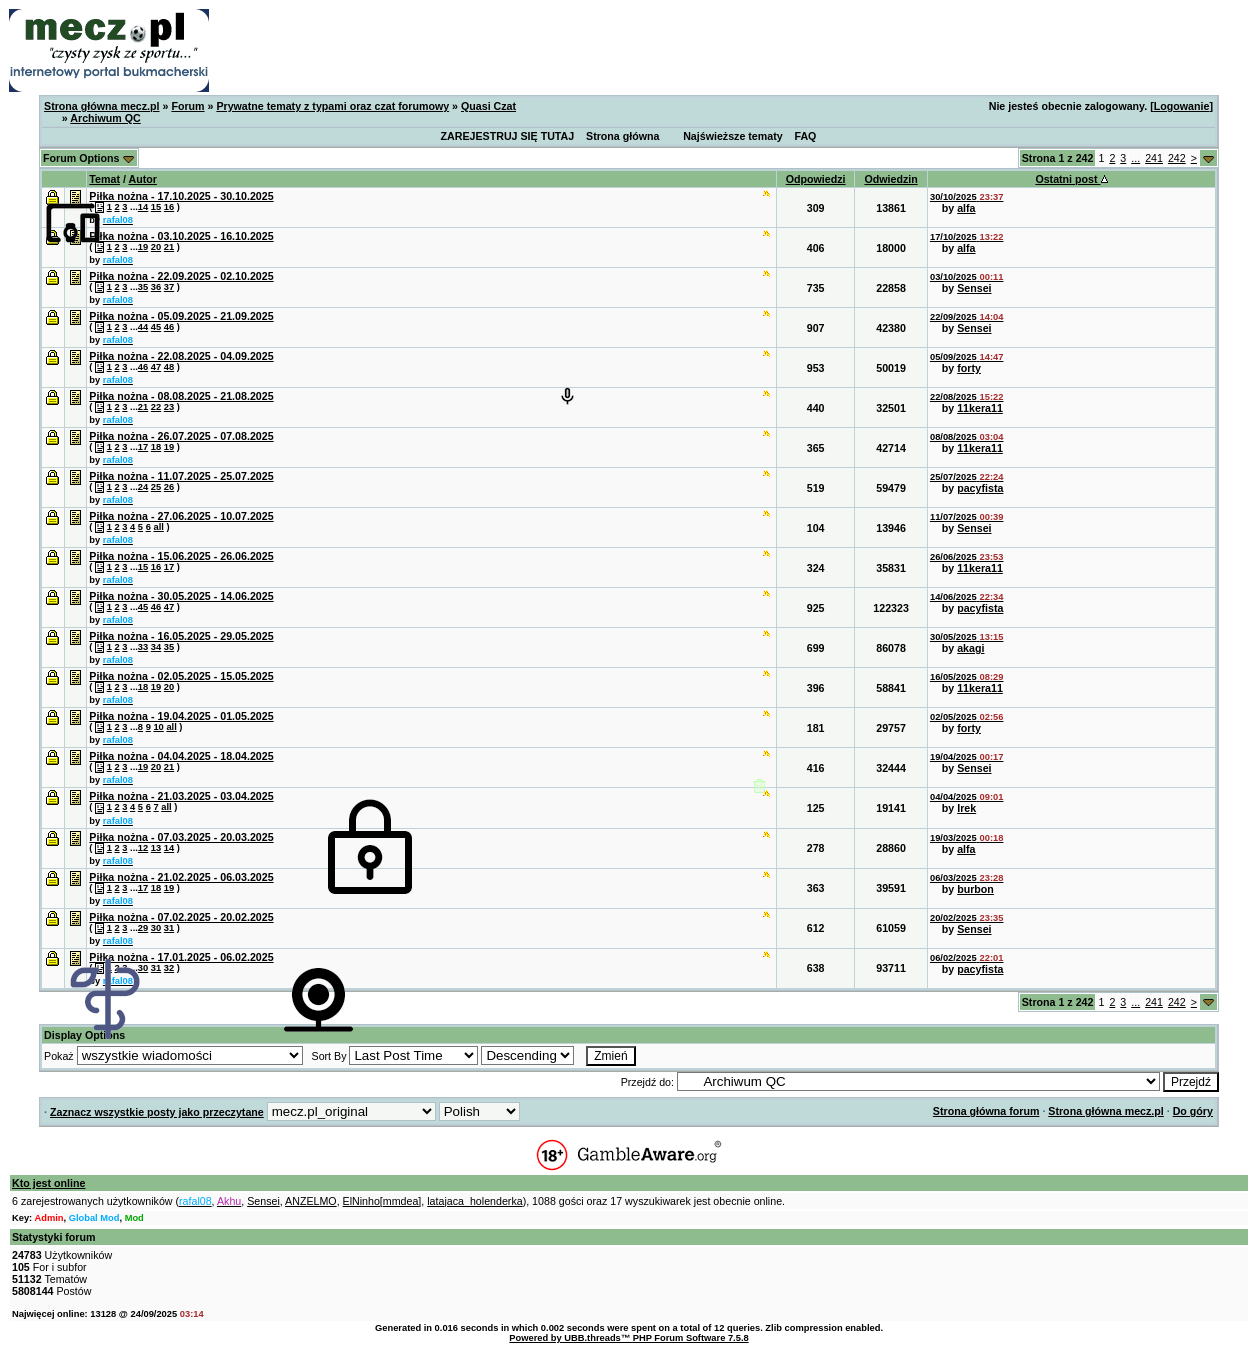 This screenshot has height=1351, width=1258. I want to click on access security or privacy settings, so click(370, 852).